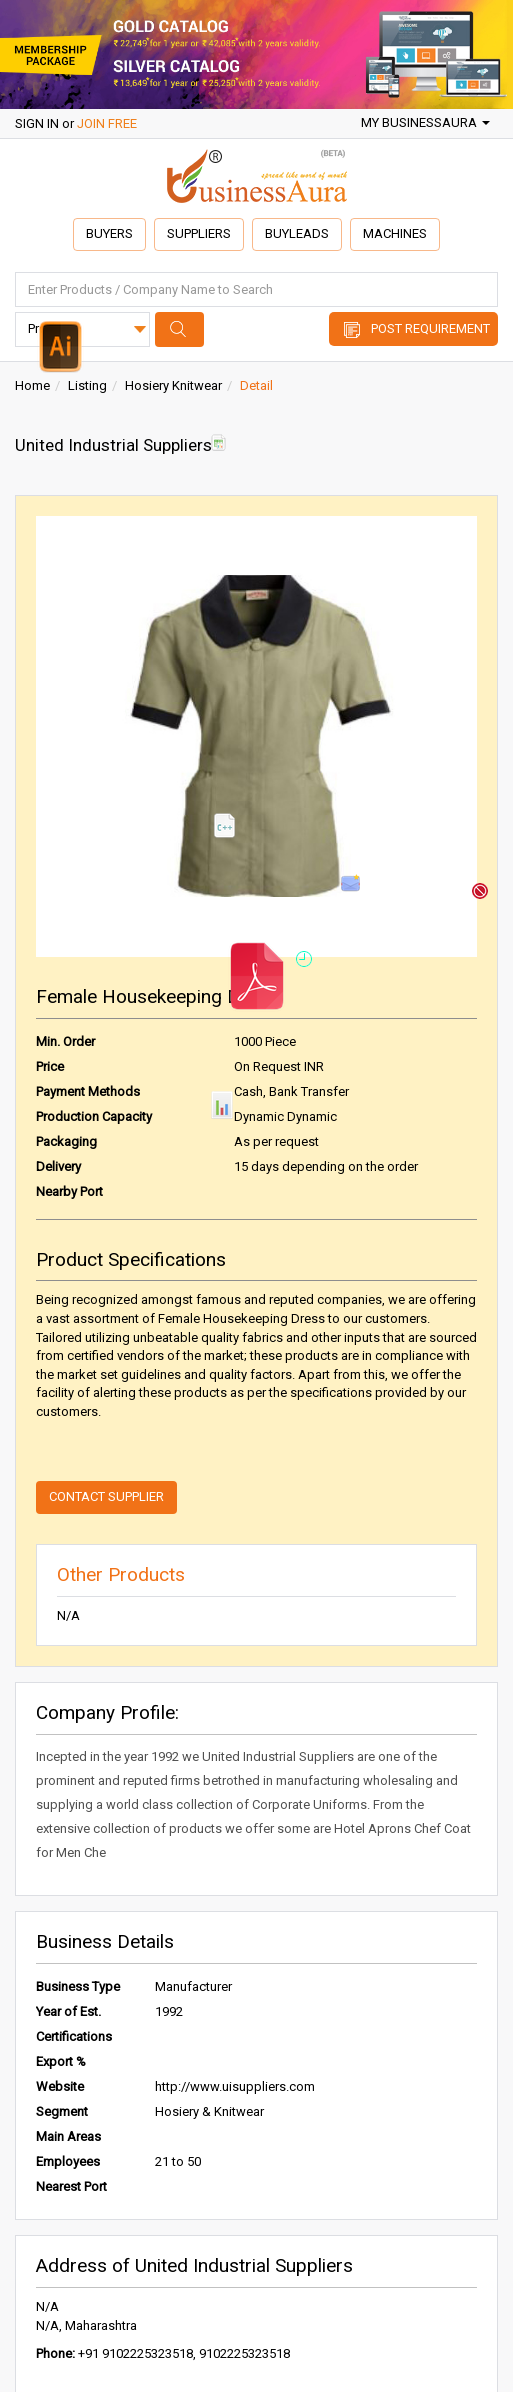 Image resolution: width=513 pixels, height=2392 pixels. What do you see at coordinates (480, 891) in the screenshot?
I see `delete selected item` at bounding box center [480, 891].